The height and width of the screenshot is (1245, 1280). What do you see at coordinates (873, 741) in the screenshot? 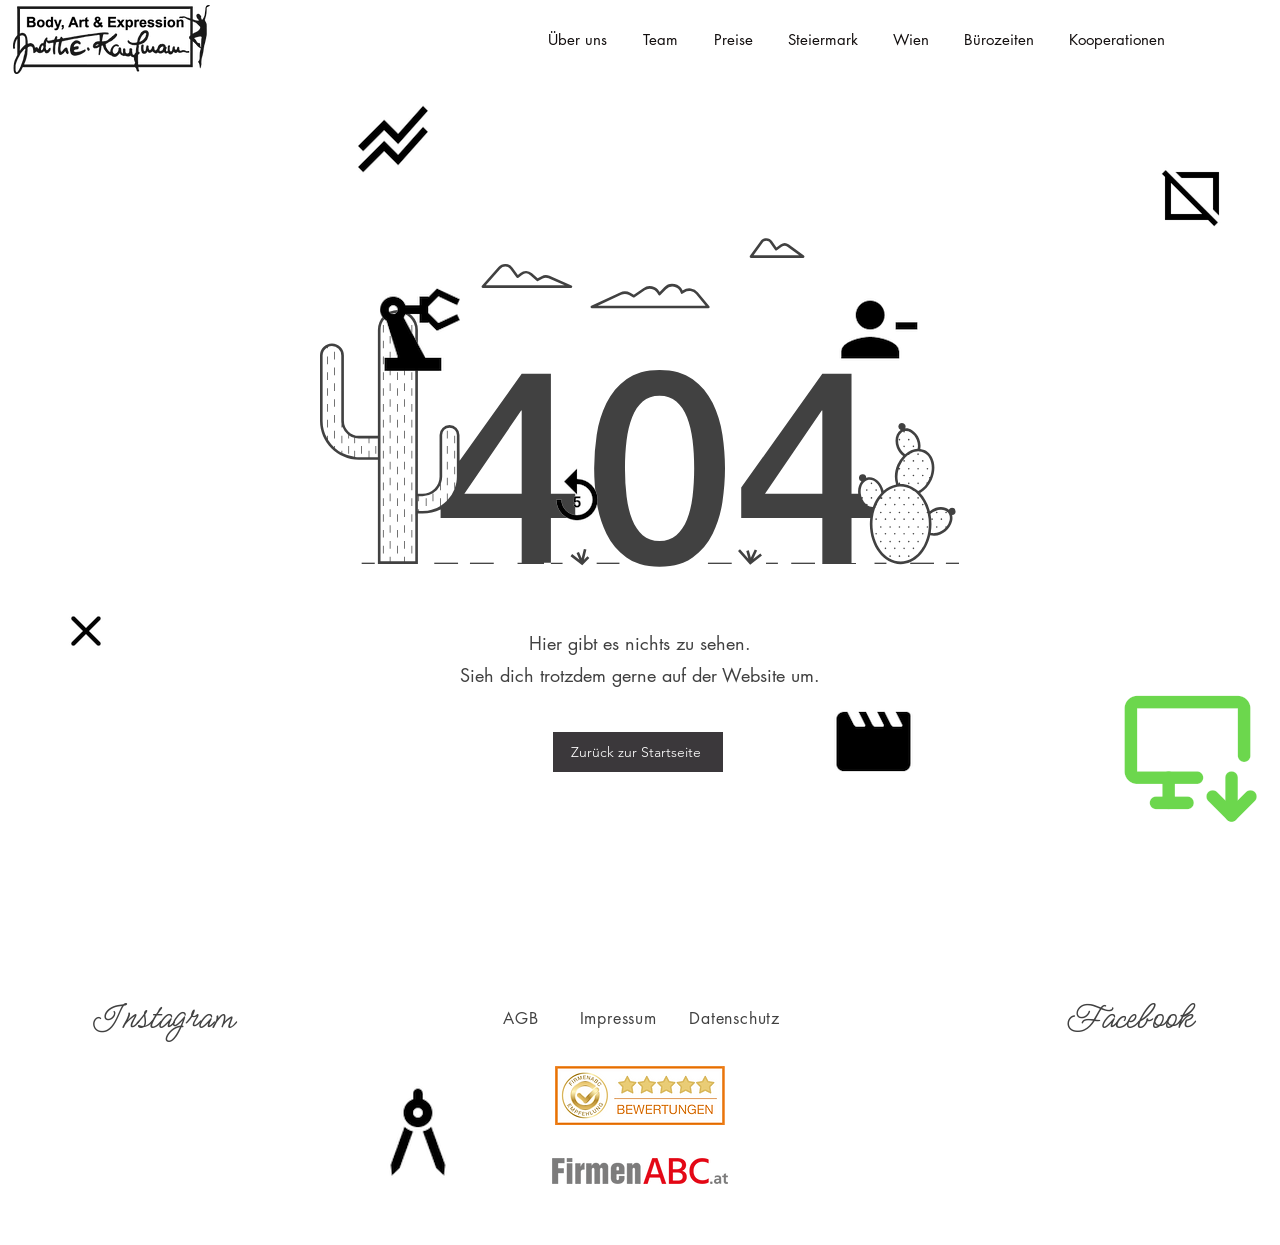
I see `access video or movie content` at bounding box center [873, 741].